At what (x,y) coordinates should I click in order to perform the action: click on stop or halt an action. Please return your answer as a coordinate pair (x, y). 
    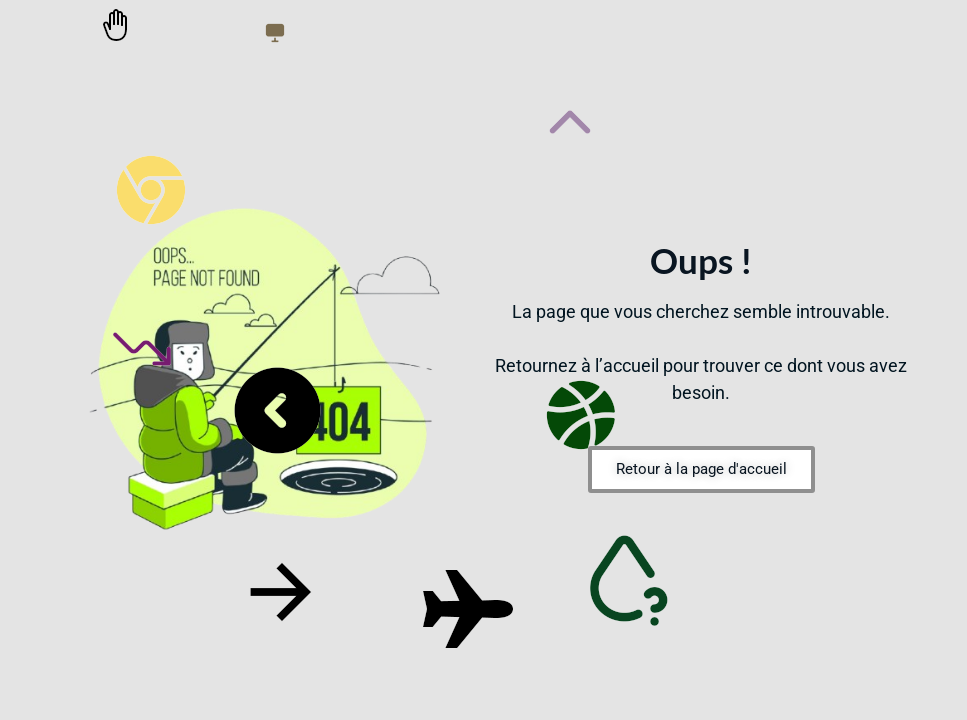
    Looking at the image, I should click on (115, 25).